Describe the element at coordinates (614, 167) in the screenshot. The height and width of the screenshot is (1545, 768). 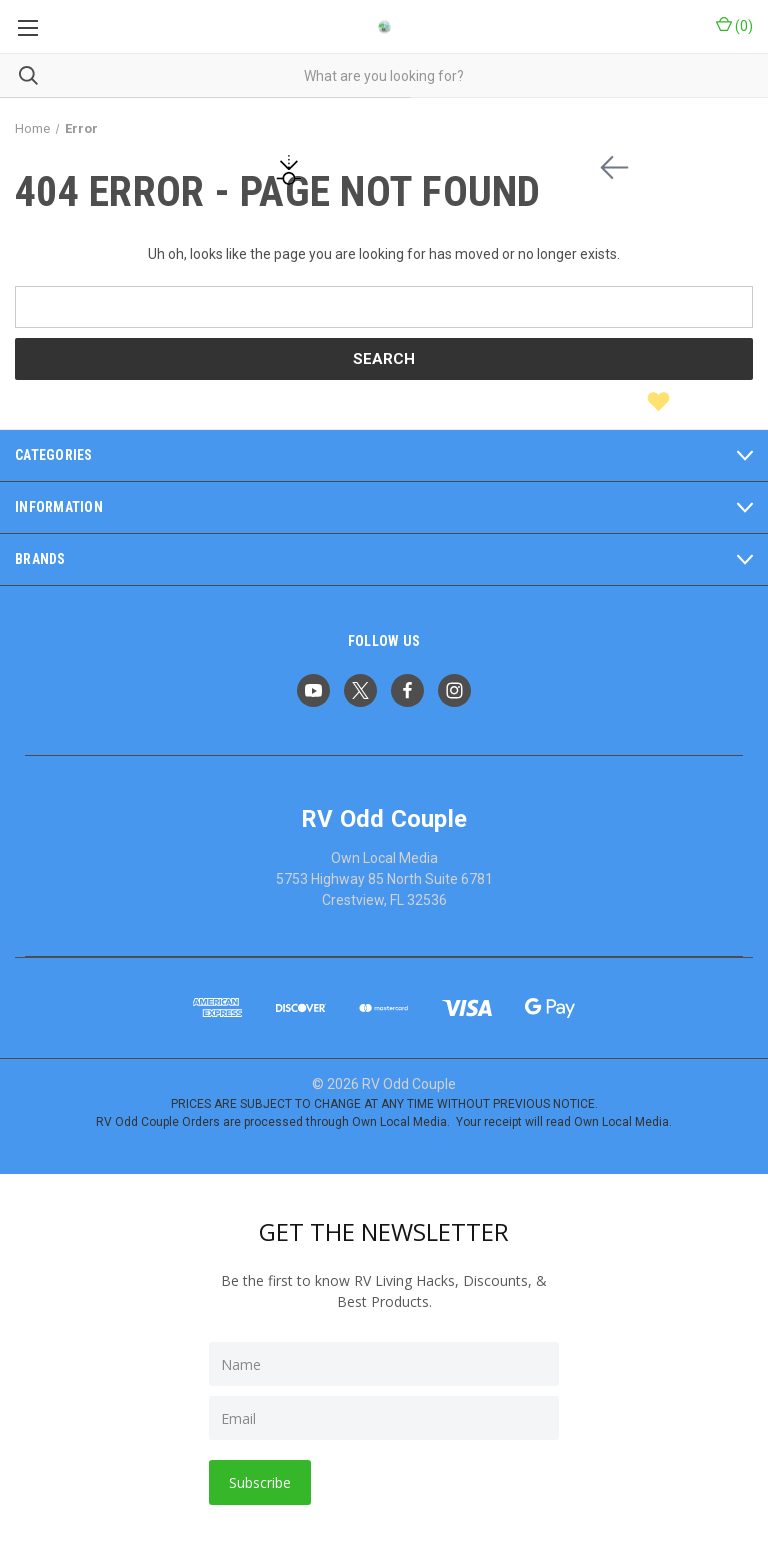
I see `go back to the previous screen` at that location.